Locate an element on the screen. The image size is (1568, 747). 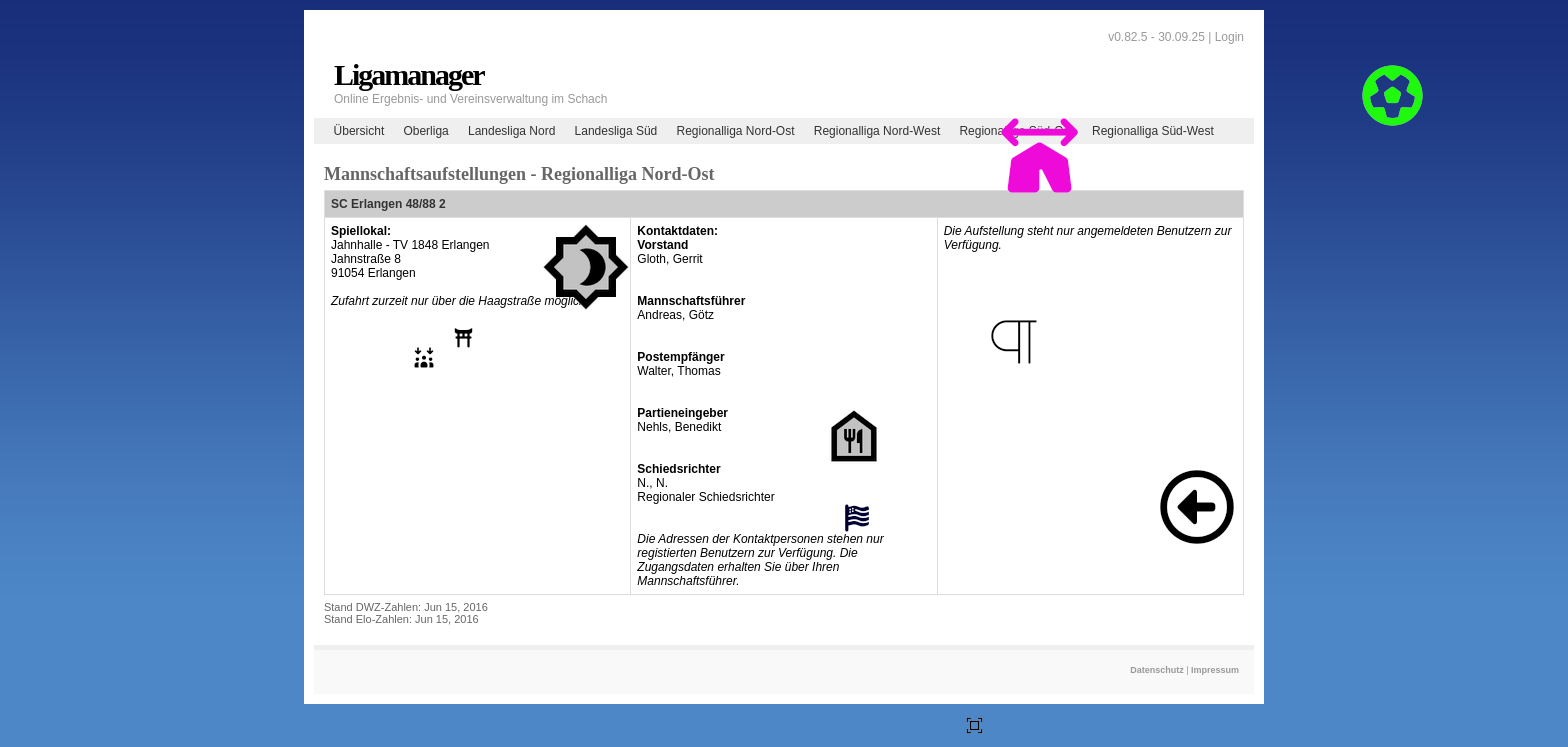
access sports or soccer-related content is located at coordinates (1392, 95).